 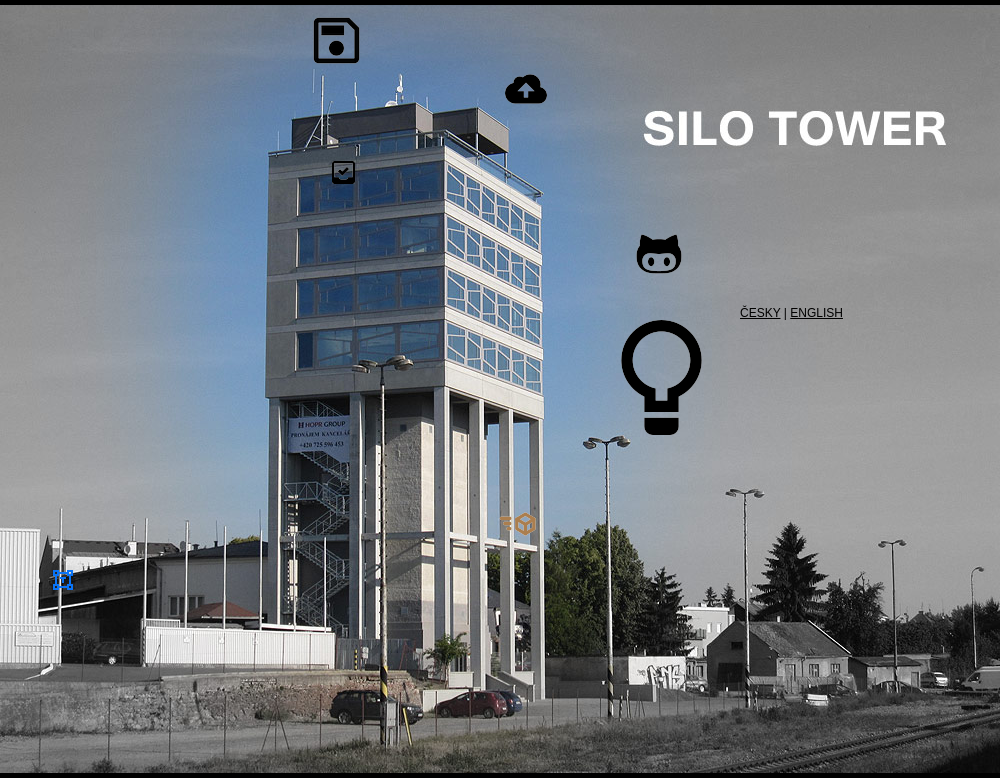 What do you see at coordinates (518, 523) in the screenshot?
I see `send or ship a package` at bounding box center [518, 523].